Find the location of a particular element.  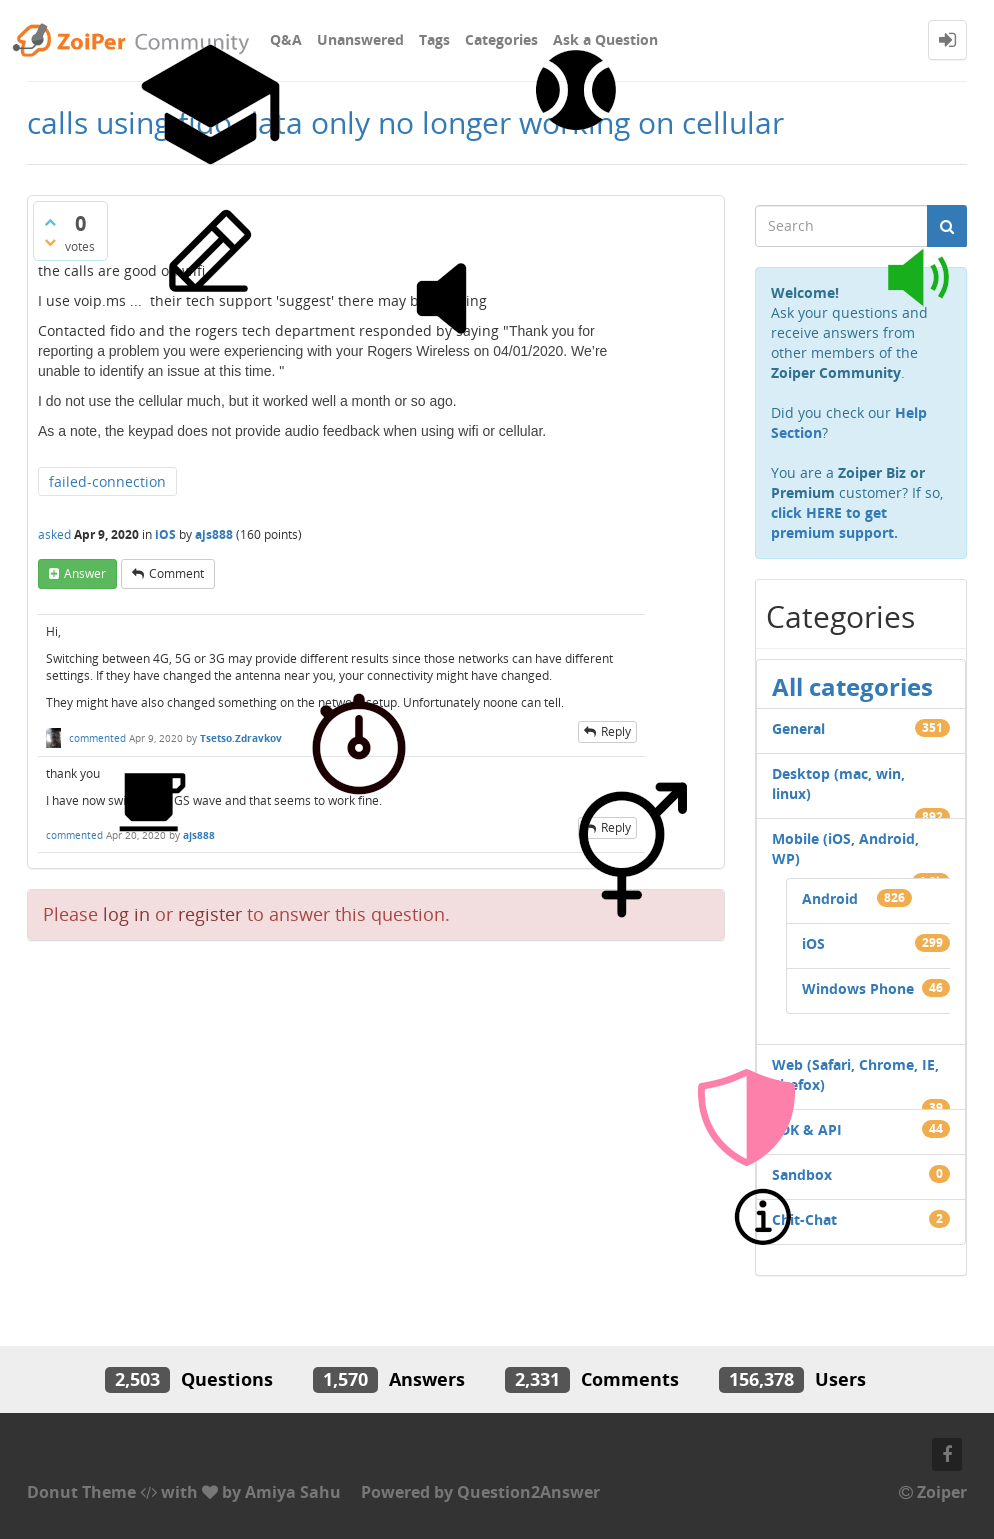

access education or learning features is located at coordinates (210, 104).